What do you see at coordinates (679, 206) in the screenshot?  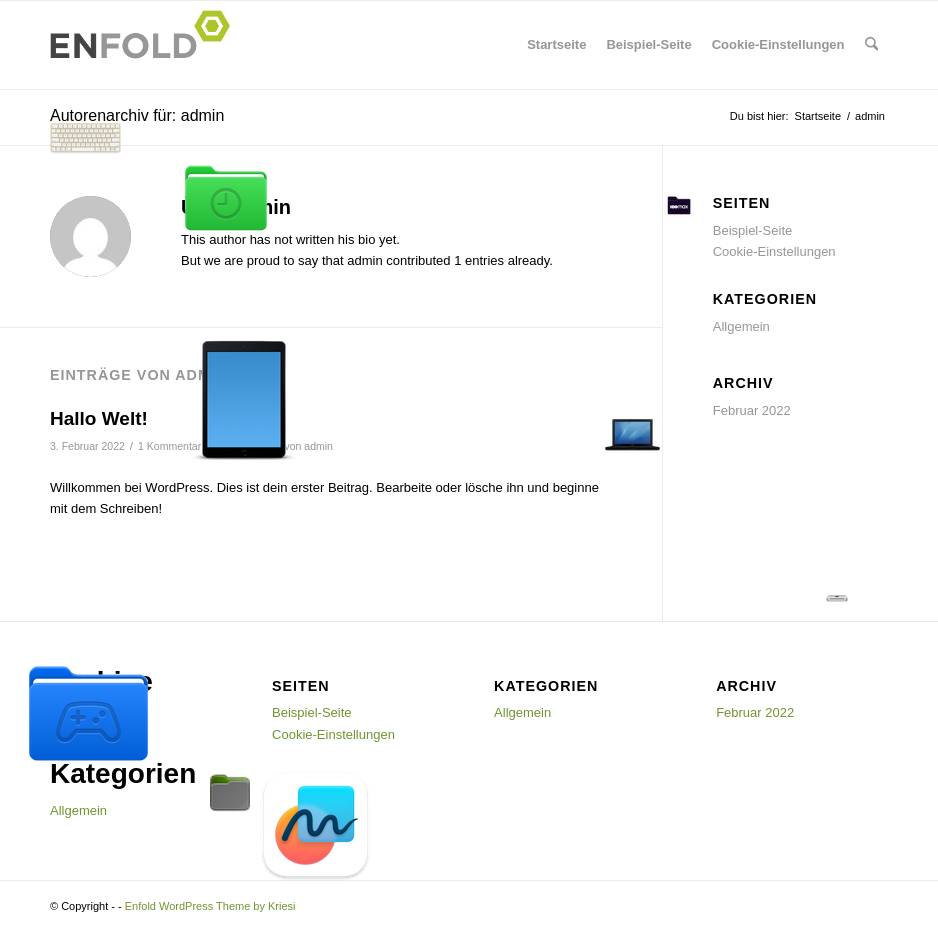 I see `open folder containing HBO Max content` at bounding box center [679, 206].